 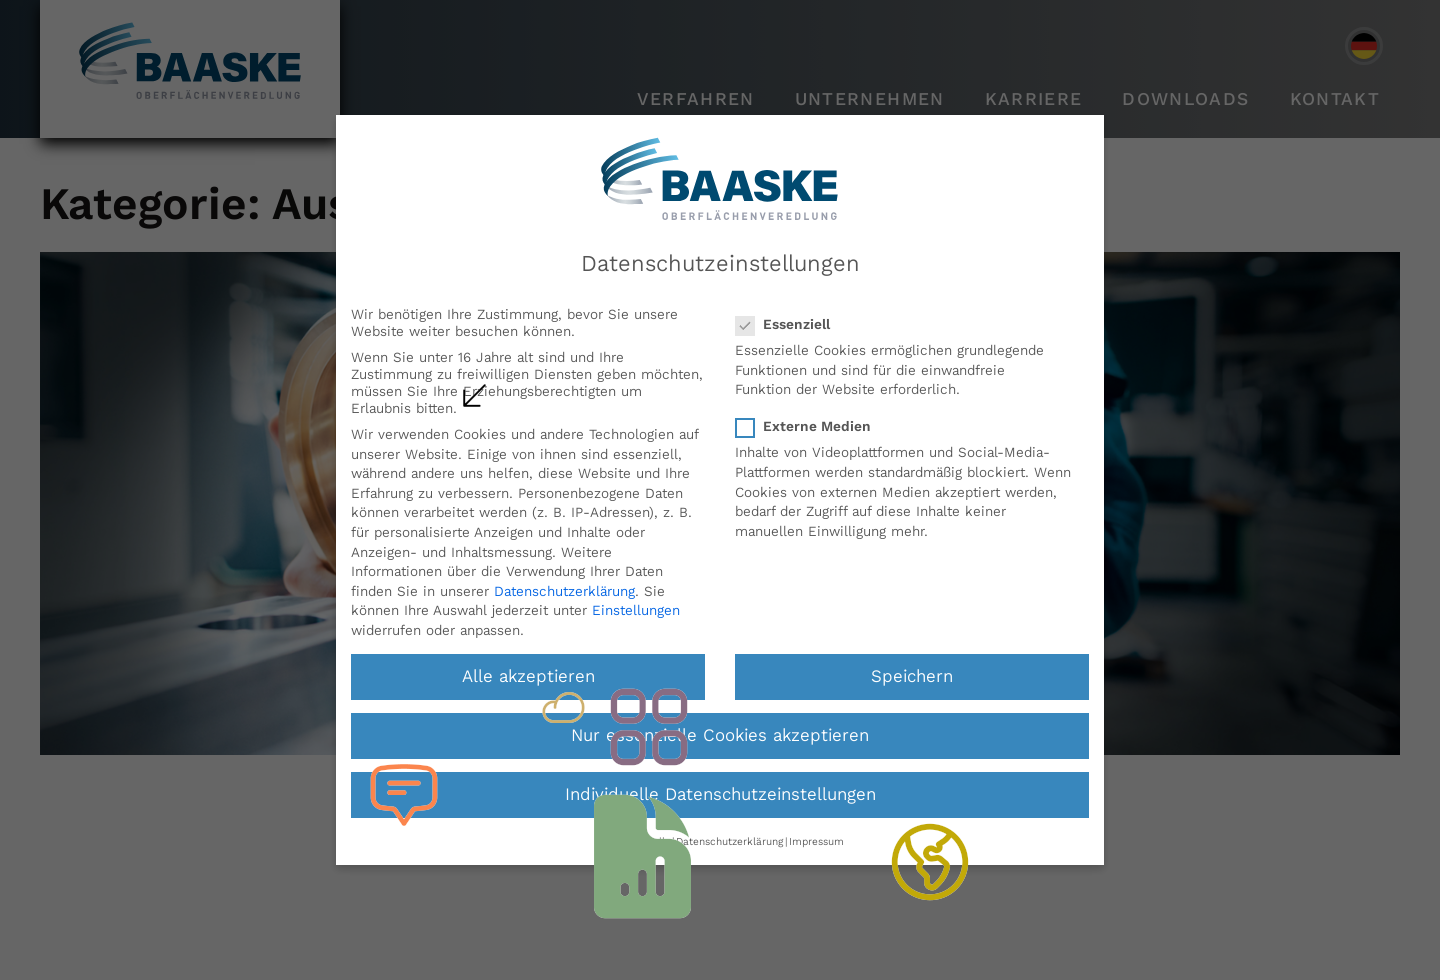 What do you see at coordinates (930, 862) in the screenshot?
I see `view americas region or western hemisphere` at bounding box center [930, 862].